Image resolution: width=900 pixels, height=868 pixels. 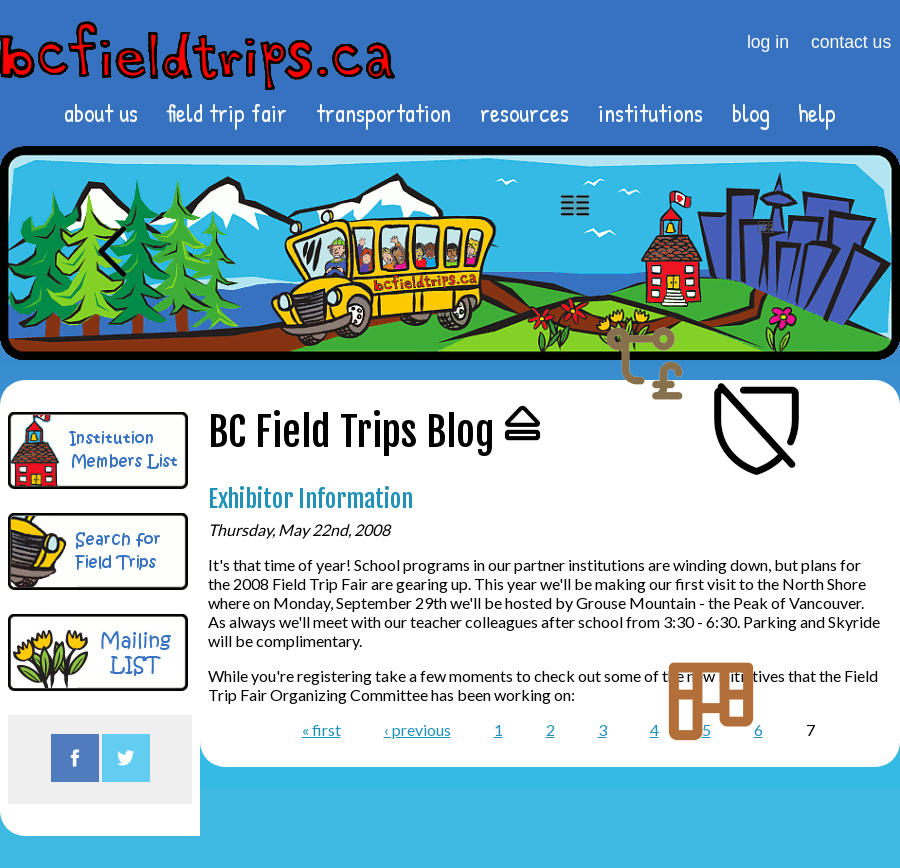 I want to click on eject media or removable device, so click(x=522, y=425).